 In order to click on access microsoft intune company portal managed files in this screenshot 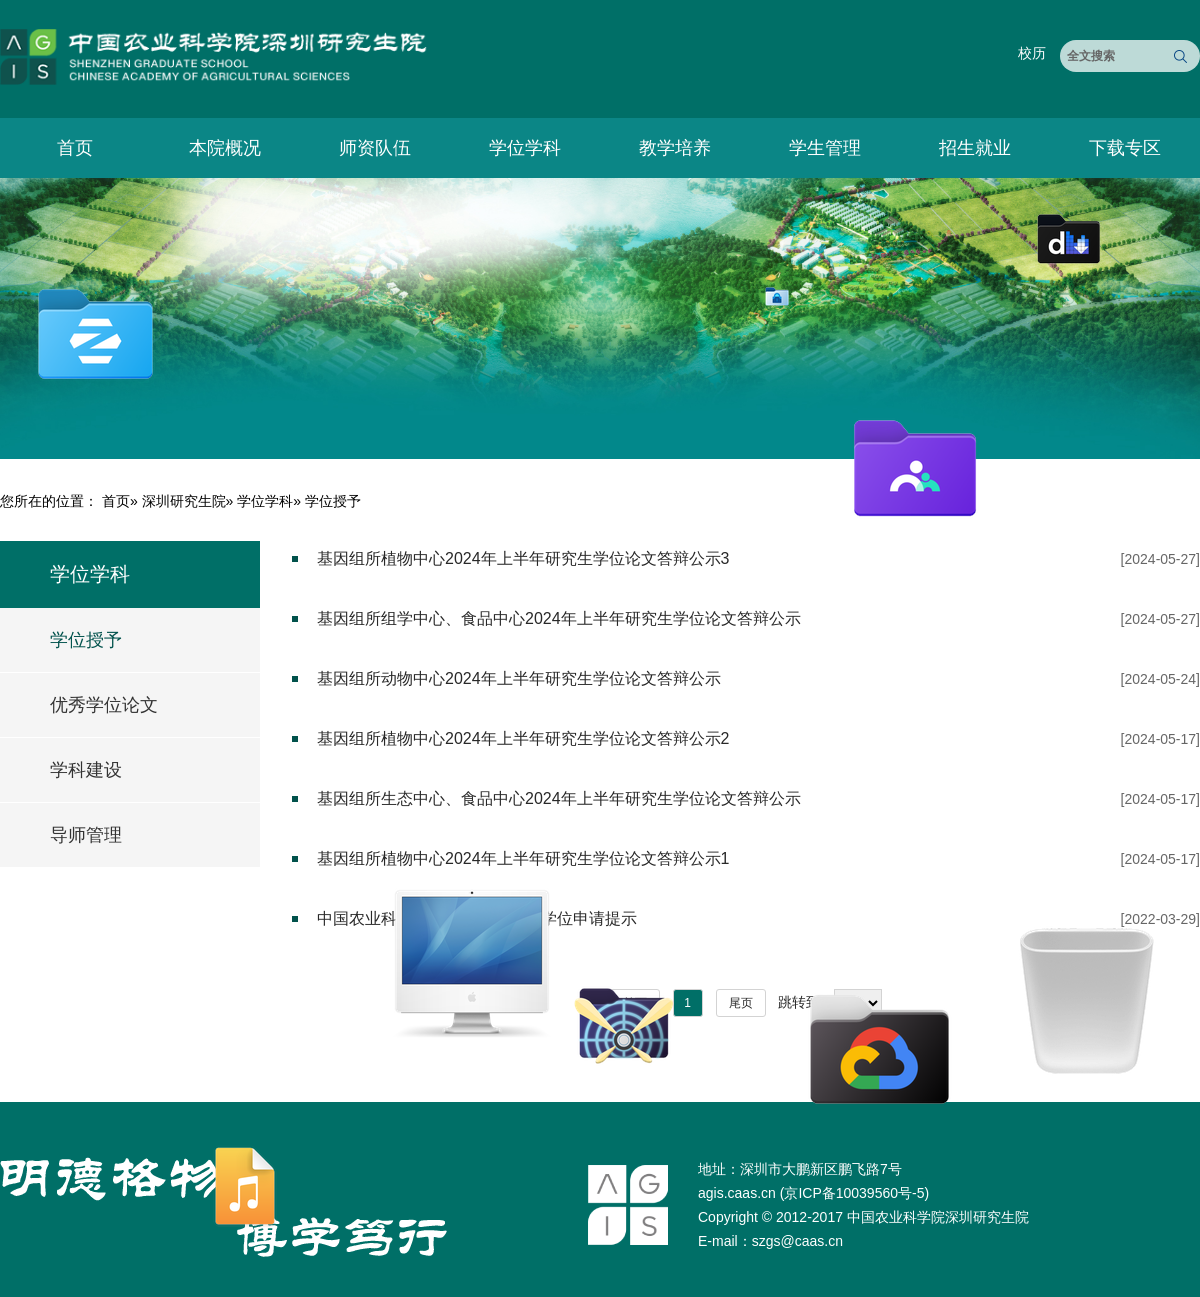, I will do `click(777, 297)`.